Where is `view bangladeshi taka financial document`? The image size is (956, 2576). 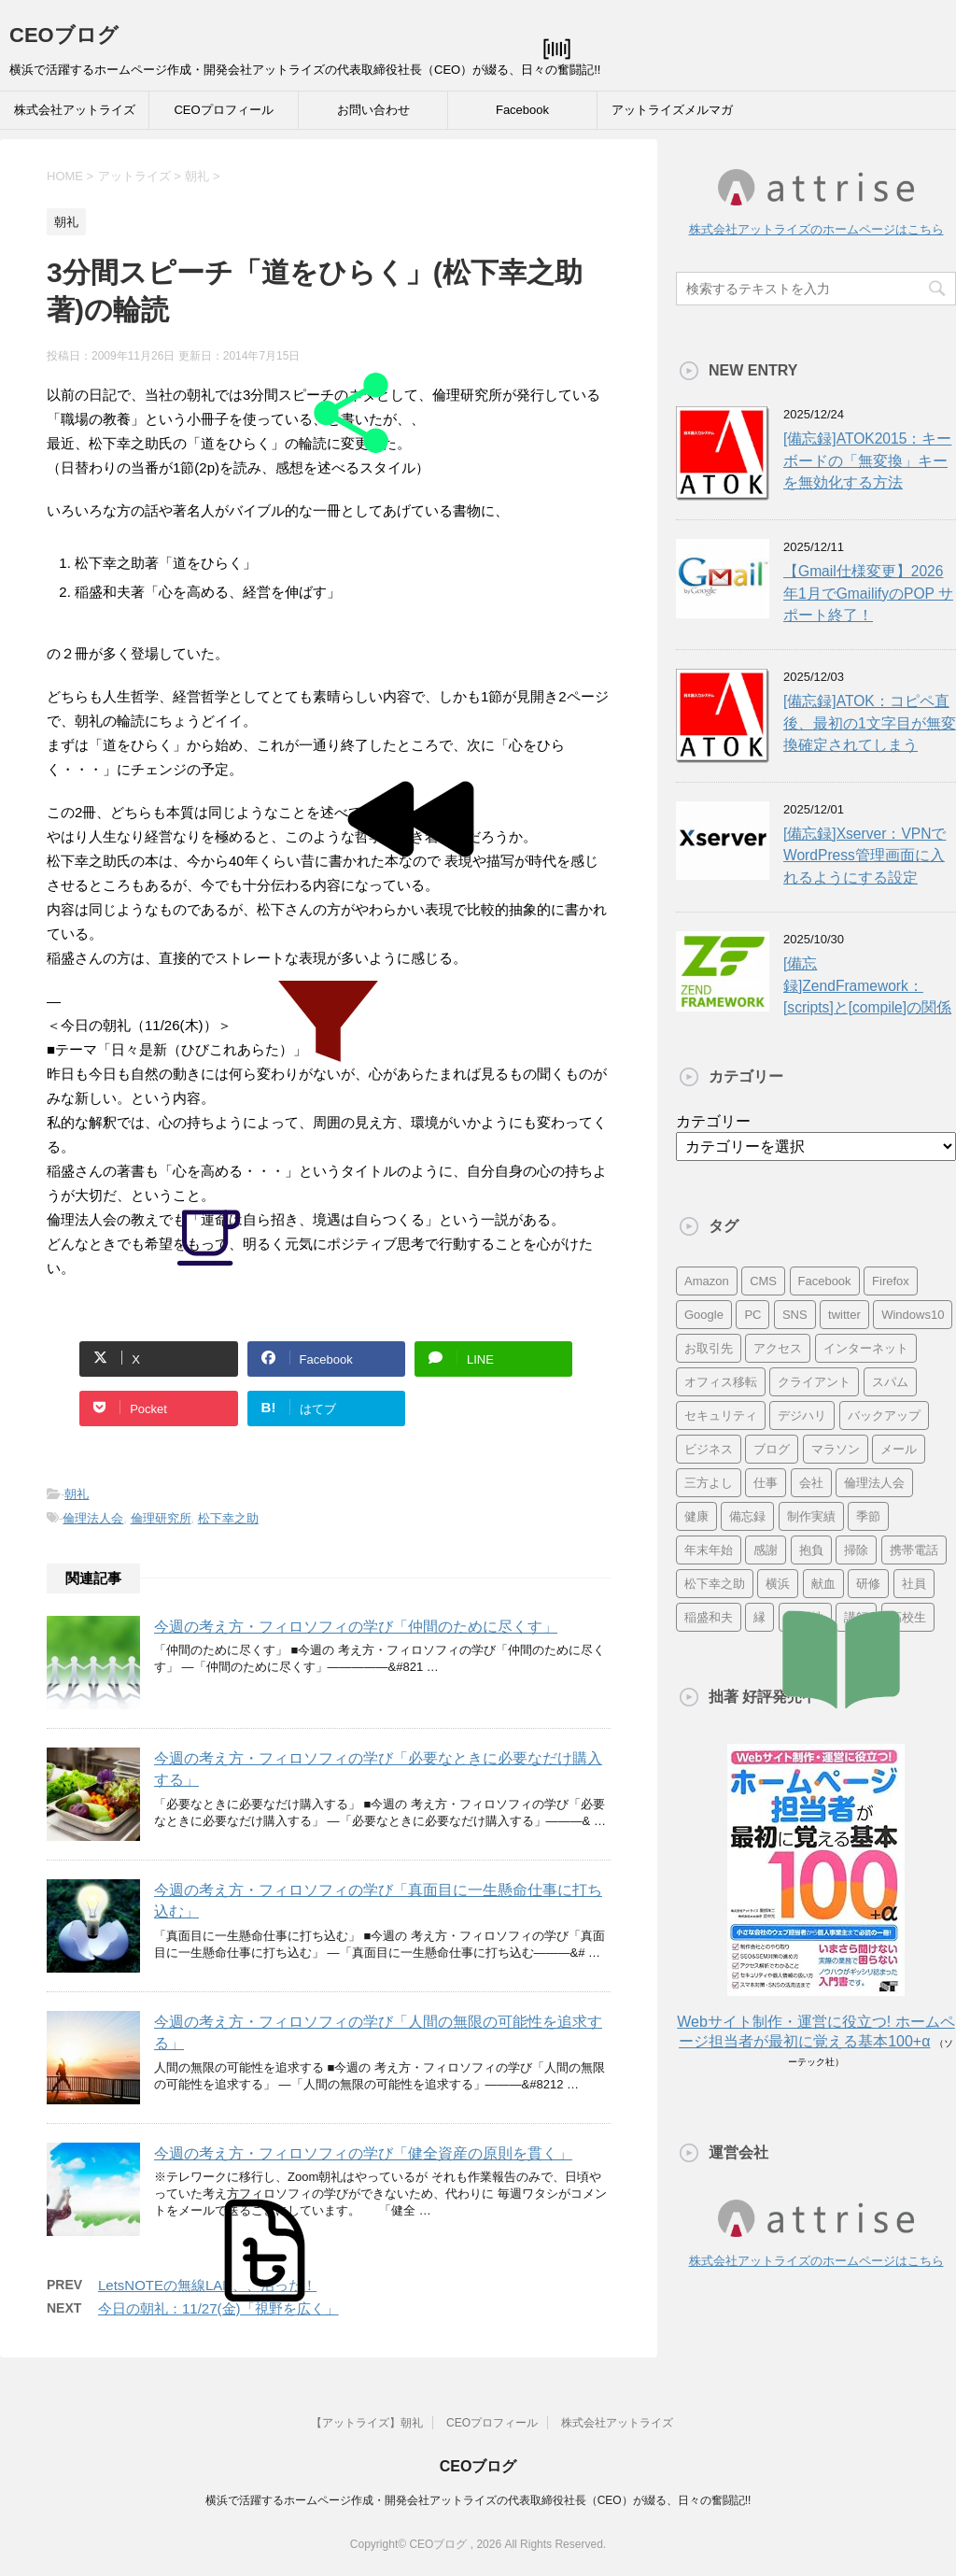
view bangladeshi taka financial document is located at coordinates (264, 2250).